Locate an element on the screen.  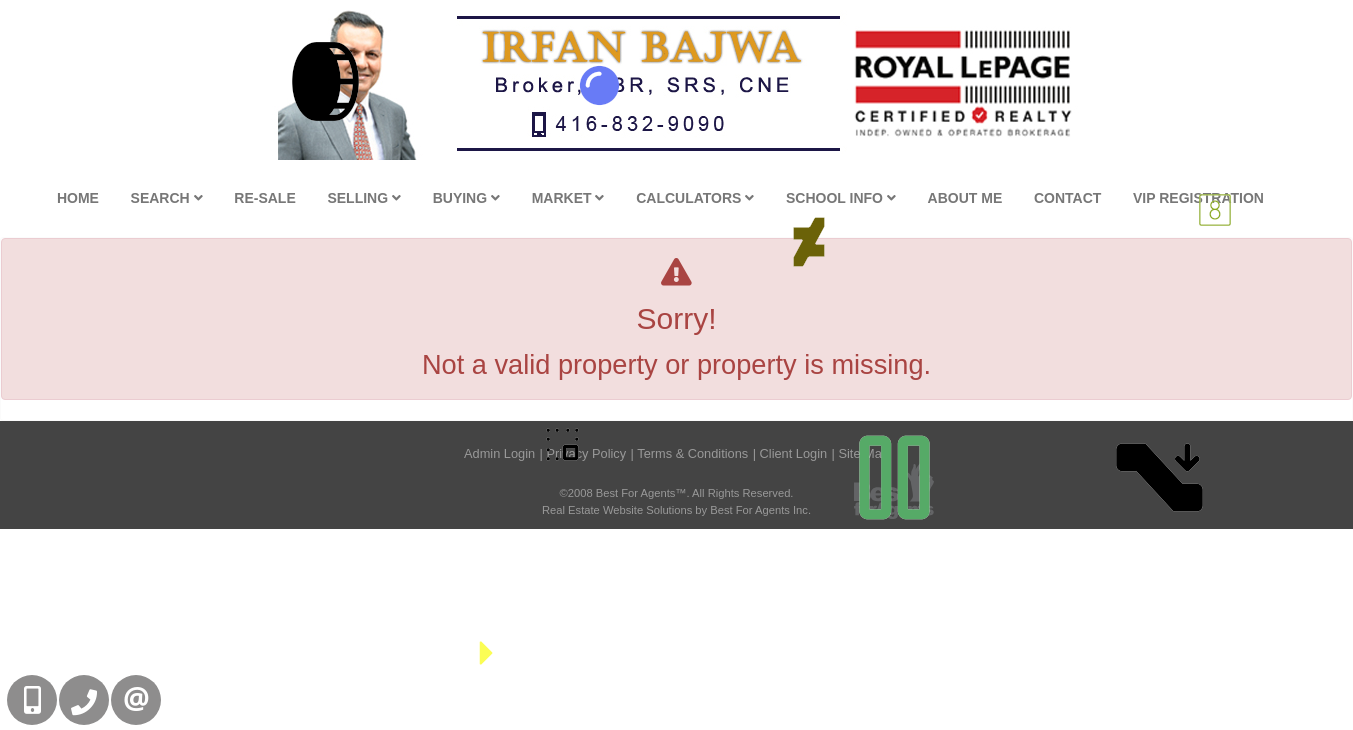
apply inner shadow effect to top-left corner is located at coordinates (599, 85).